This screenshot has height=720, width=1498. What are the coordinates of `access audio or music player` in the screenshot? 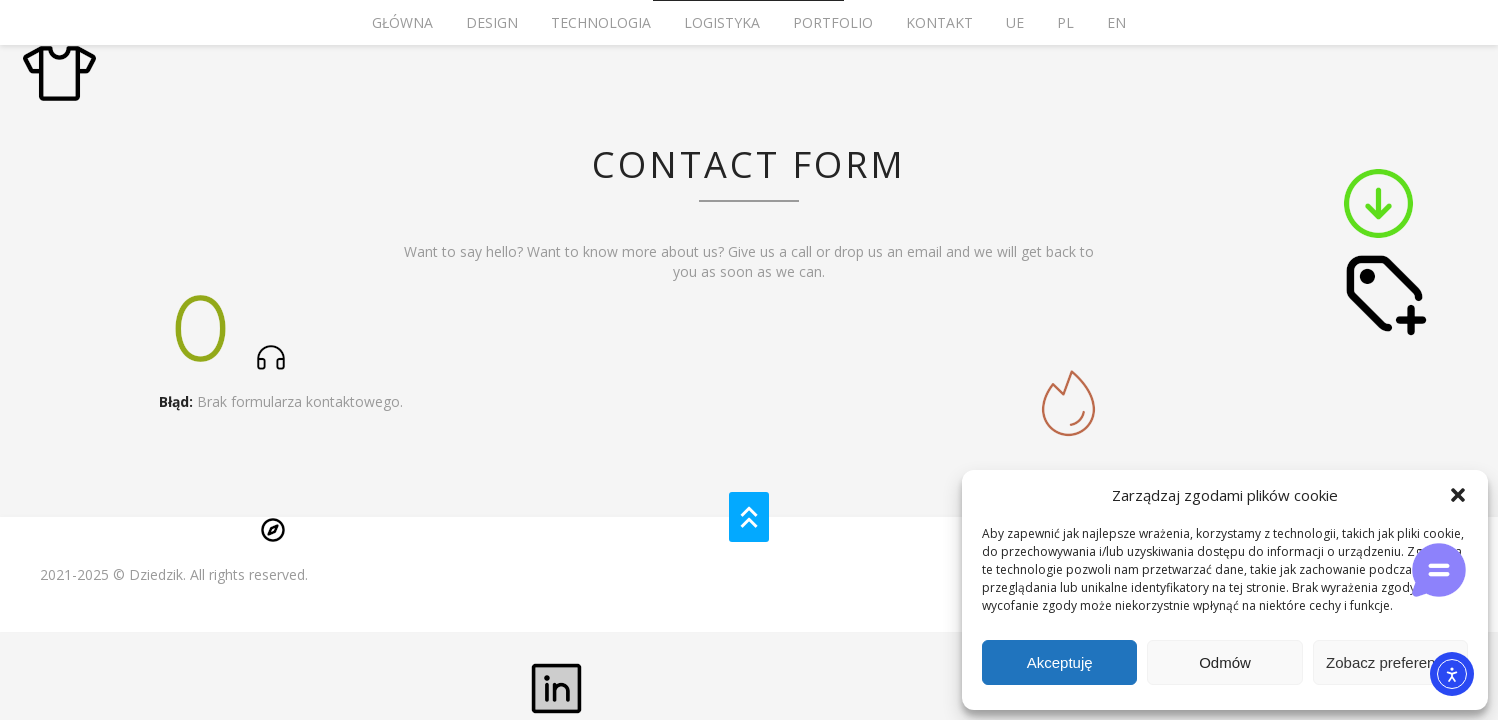 It's located at (271, 359).